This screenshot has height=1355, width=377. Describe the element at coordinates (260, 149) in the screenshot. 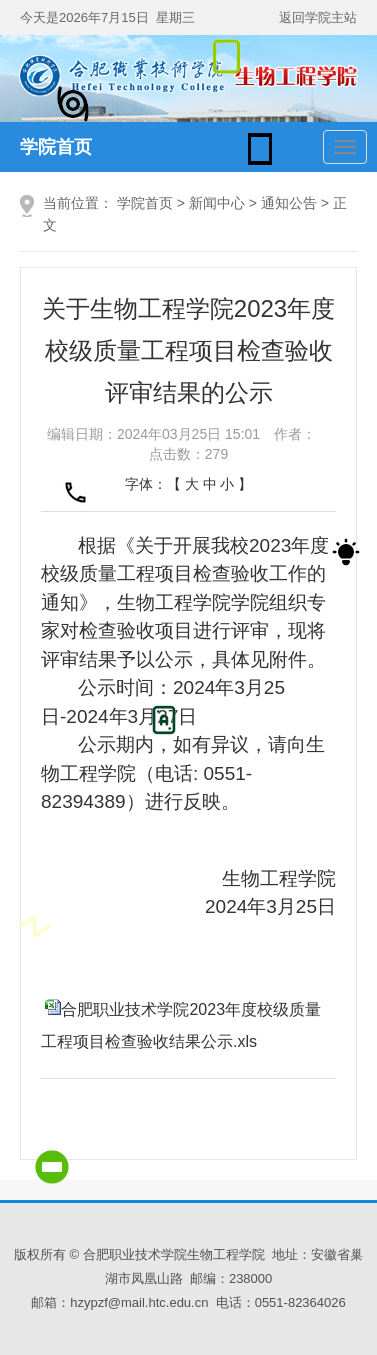

I see `crop image to portrait orientation` at that location.